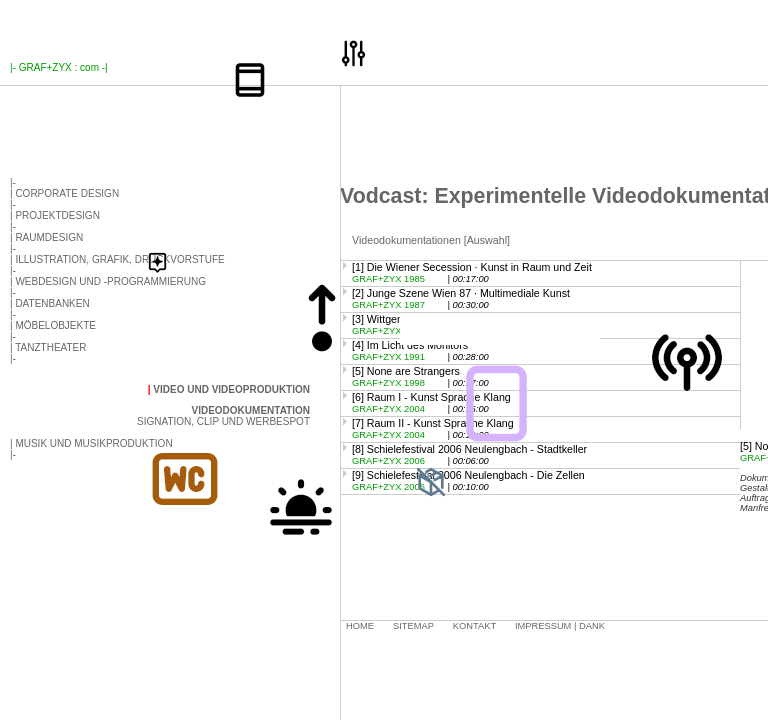 This screenshot has width=768, height=720. Describe the element at coordinates (322, 318) in the screenshot. I see `move item up in a list` at that location.